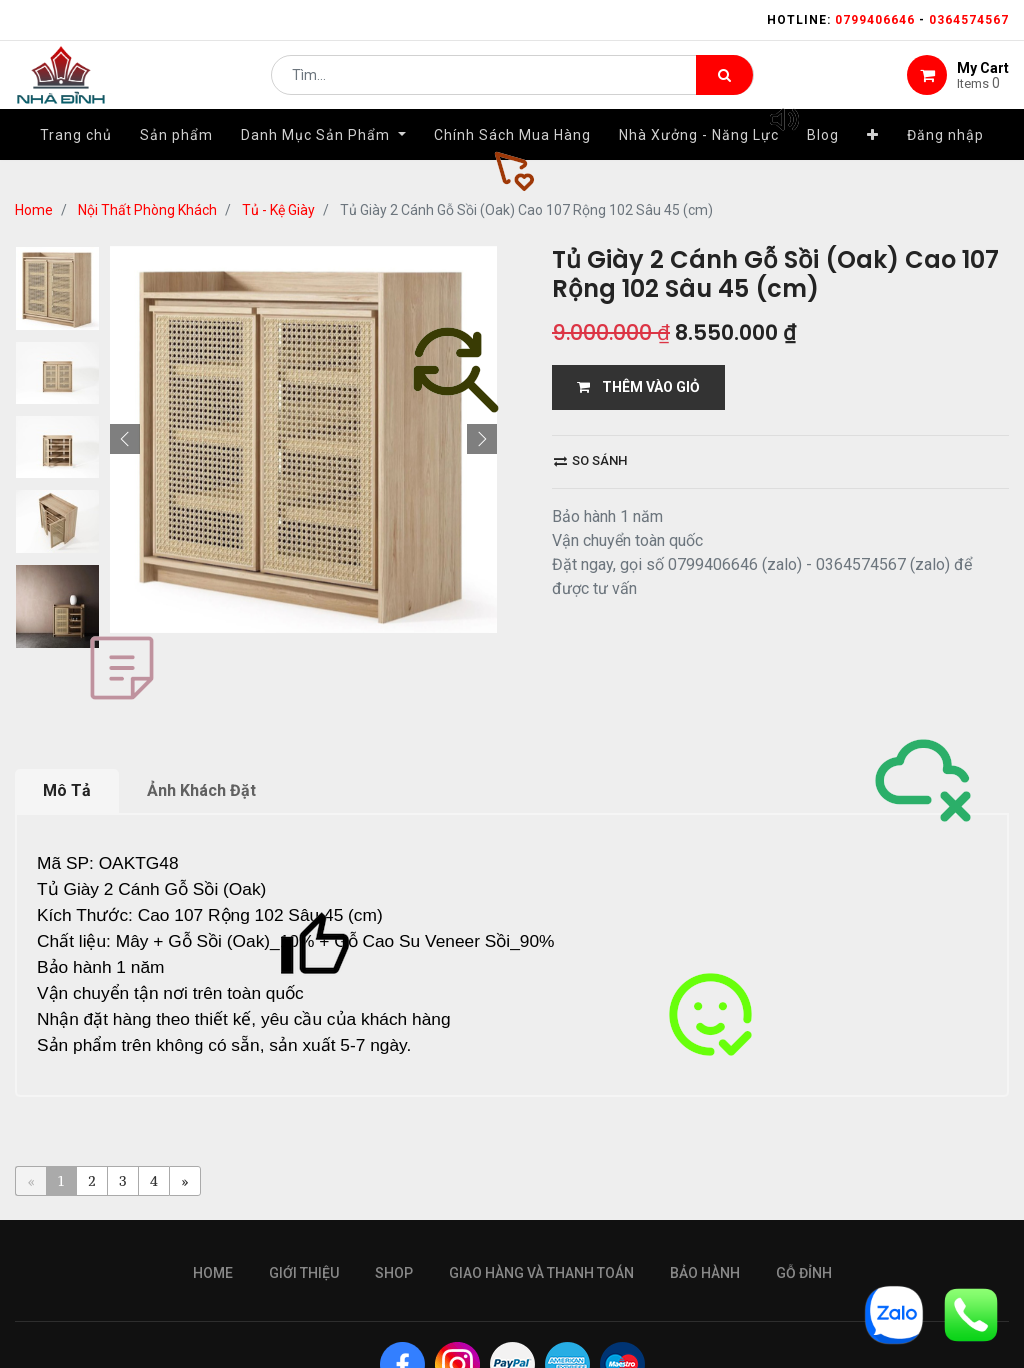  What do you see at coordinates (315, 946) in the screenshot?
I see `like or upvote content` at bounding box center [315, 946].